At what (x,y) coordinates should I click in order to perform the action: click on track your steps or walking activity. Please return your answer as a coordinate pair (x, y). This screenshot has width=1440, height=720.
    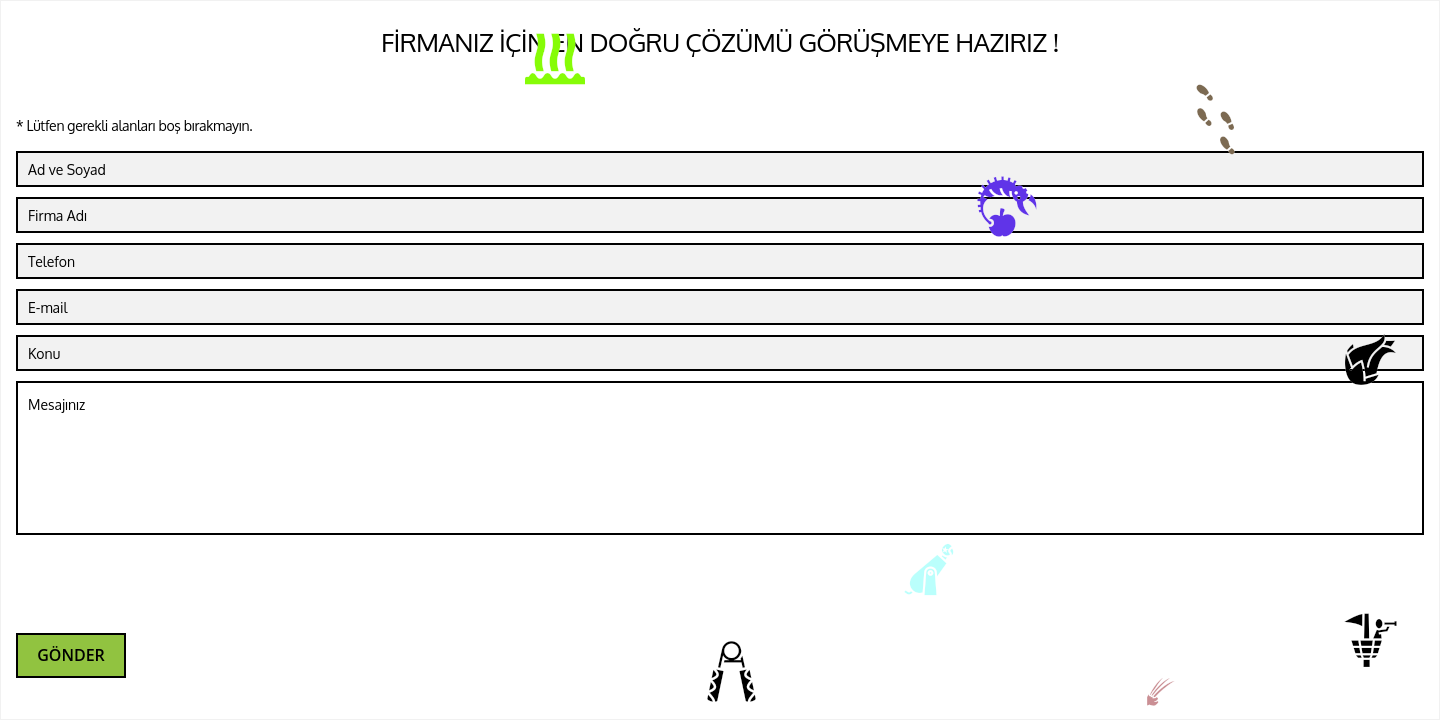
    Looking at the image, I should click on (1215, 119).